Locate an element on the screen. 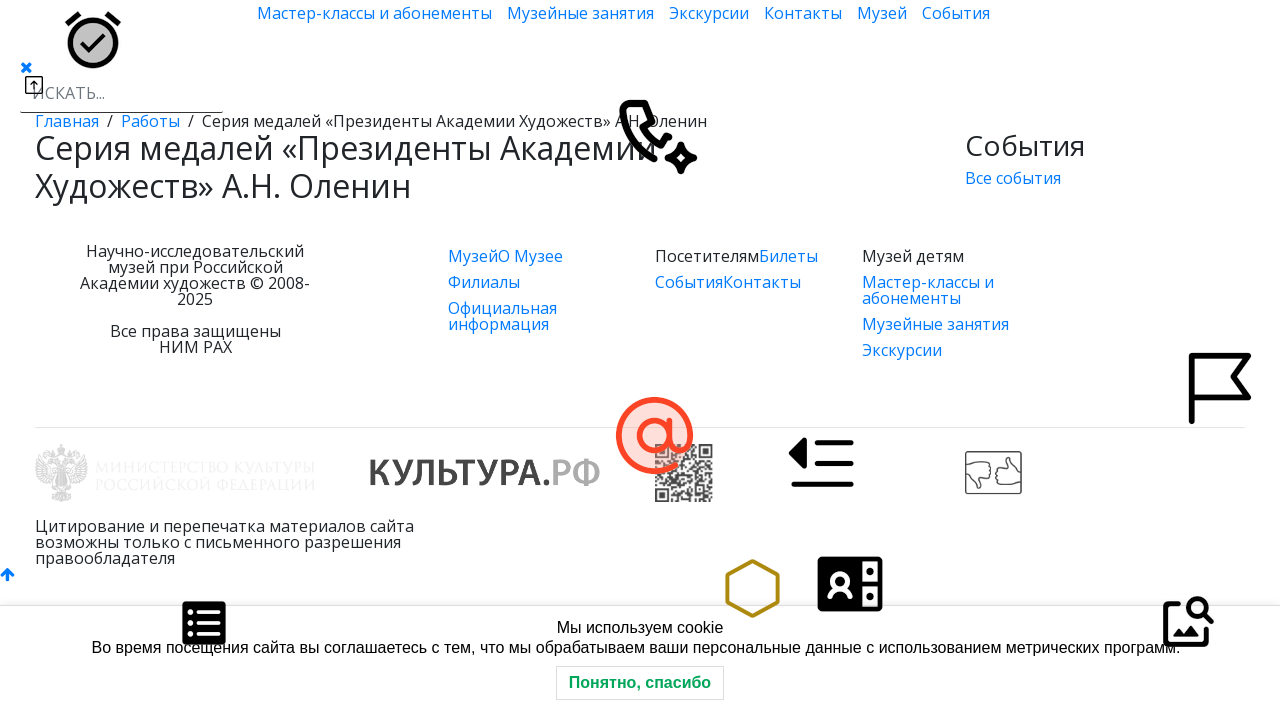 The image size is (1280, 720). mention a user in a post or comment is located at coordinates (654, 435).